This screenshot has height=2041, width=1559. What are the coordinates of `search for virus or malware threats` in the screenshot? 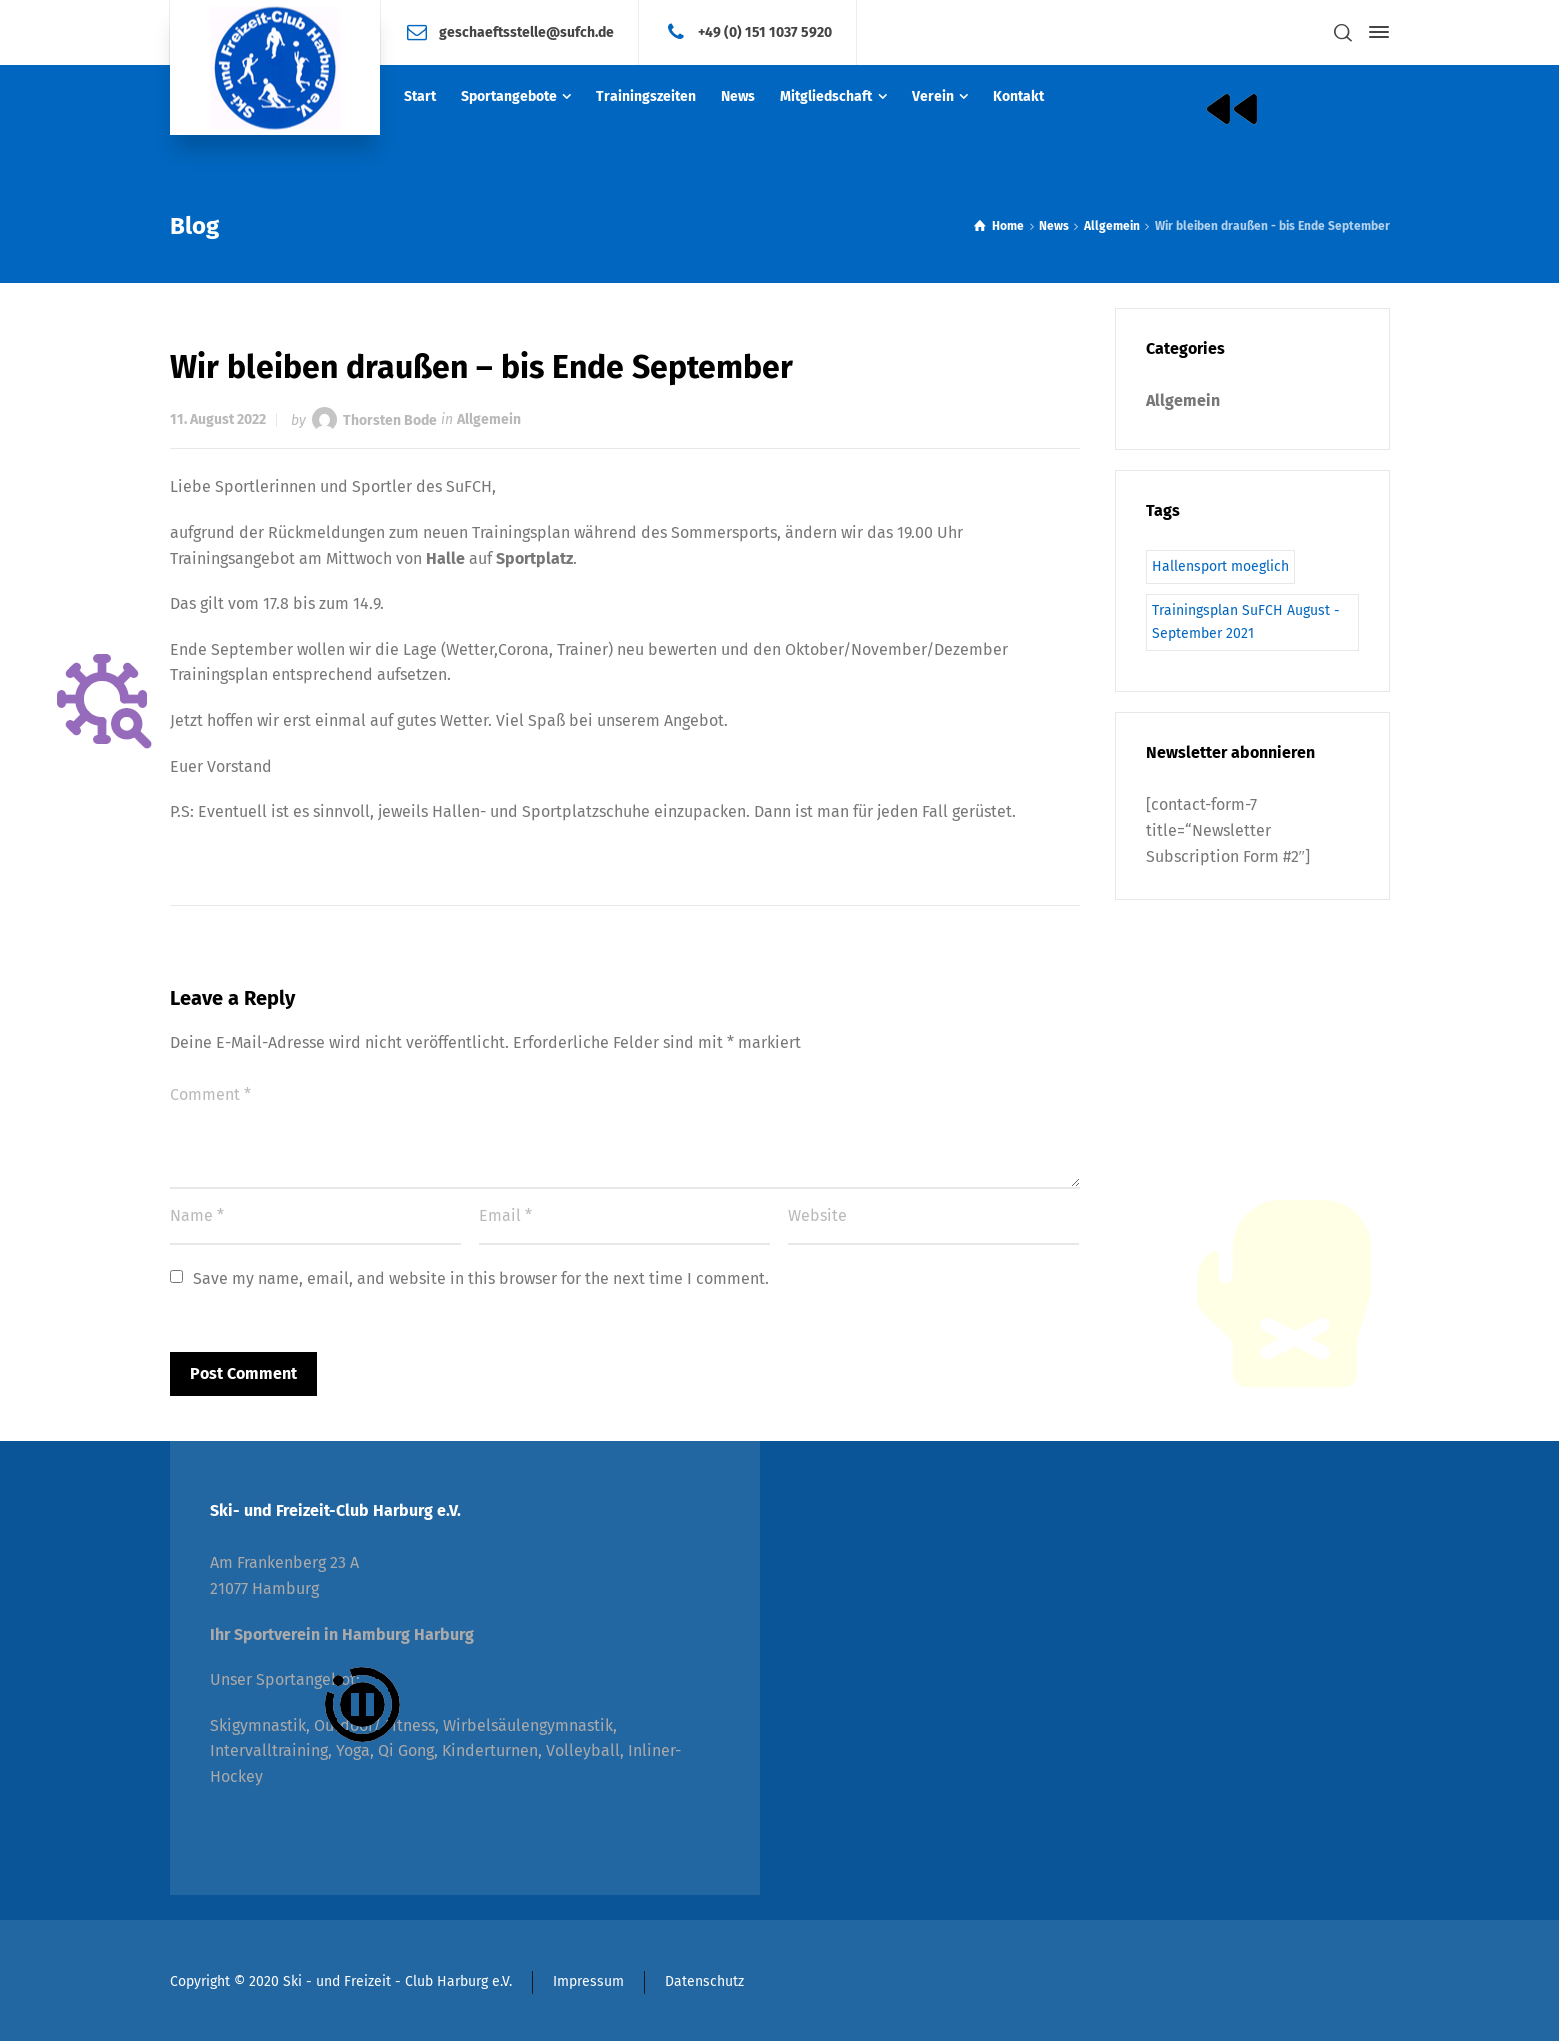 It's located at (102, 699).